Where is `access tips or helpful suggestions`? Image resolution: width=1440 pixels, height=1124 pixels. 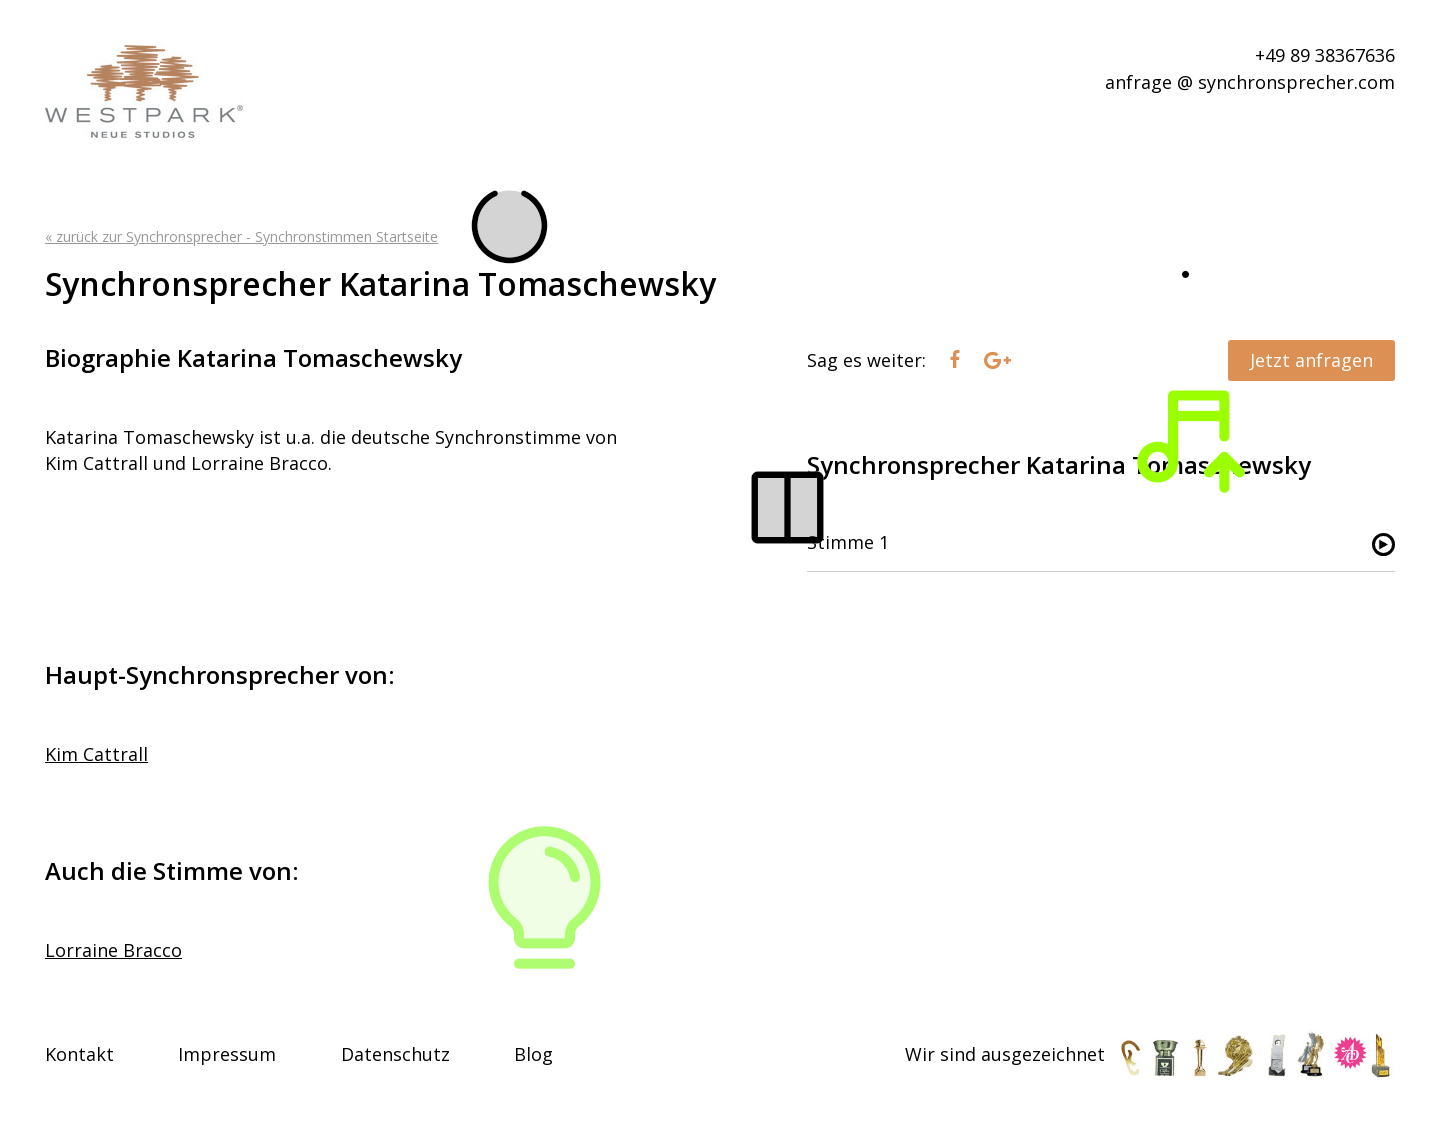 access tips or helpful suggestions is located at coordinates (544, 897).